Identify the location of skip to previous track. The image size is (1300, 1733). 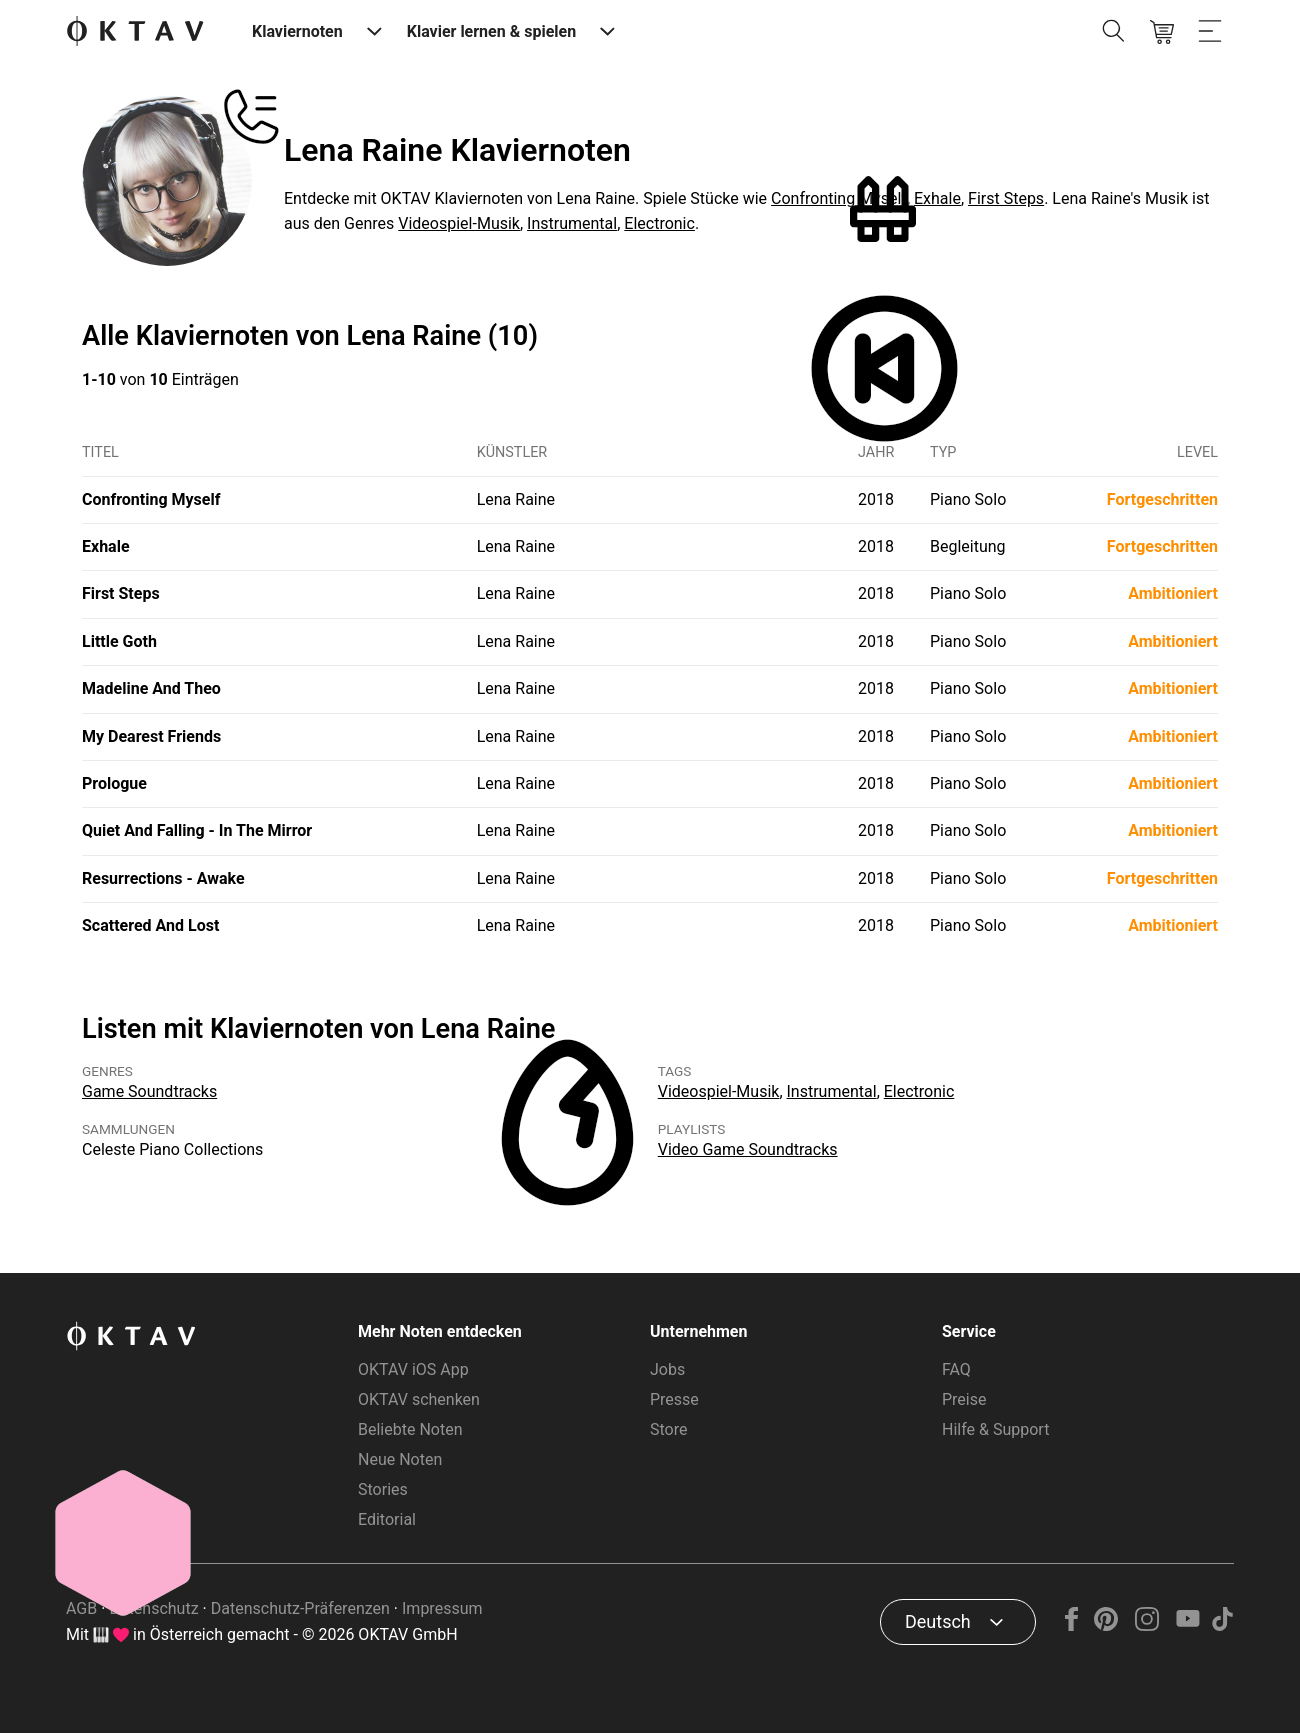
(884, 368).